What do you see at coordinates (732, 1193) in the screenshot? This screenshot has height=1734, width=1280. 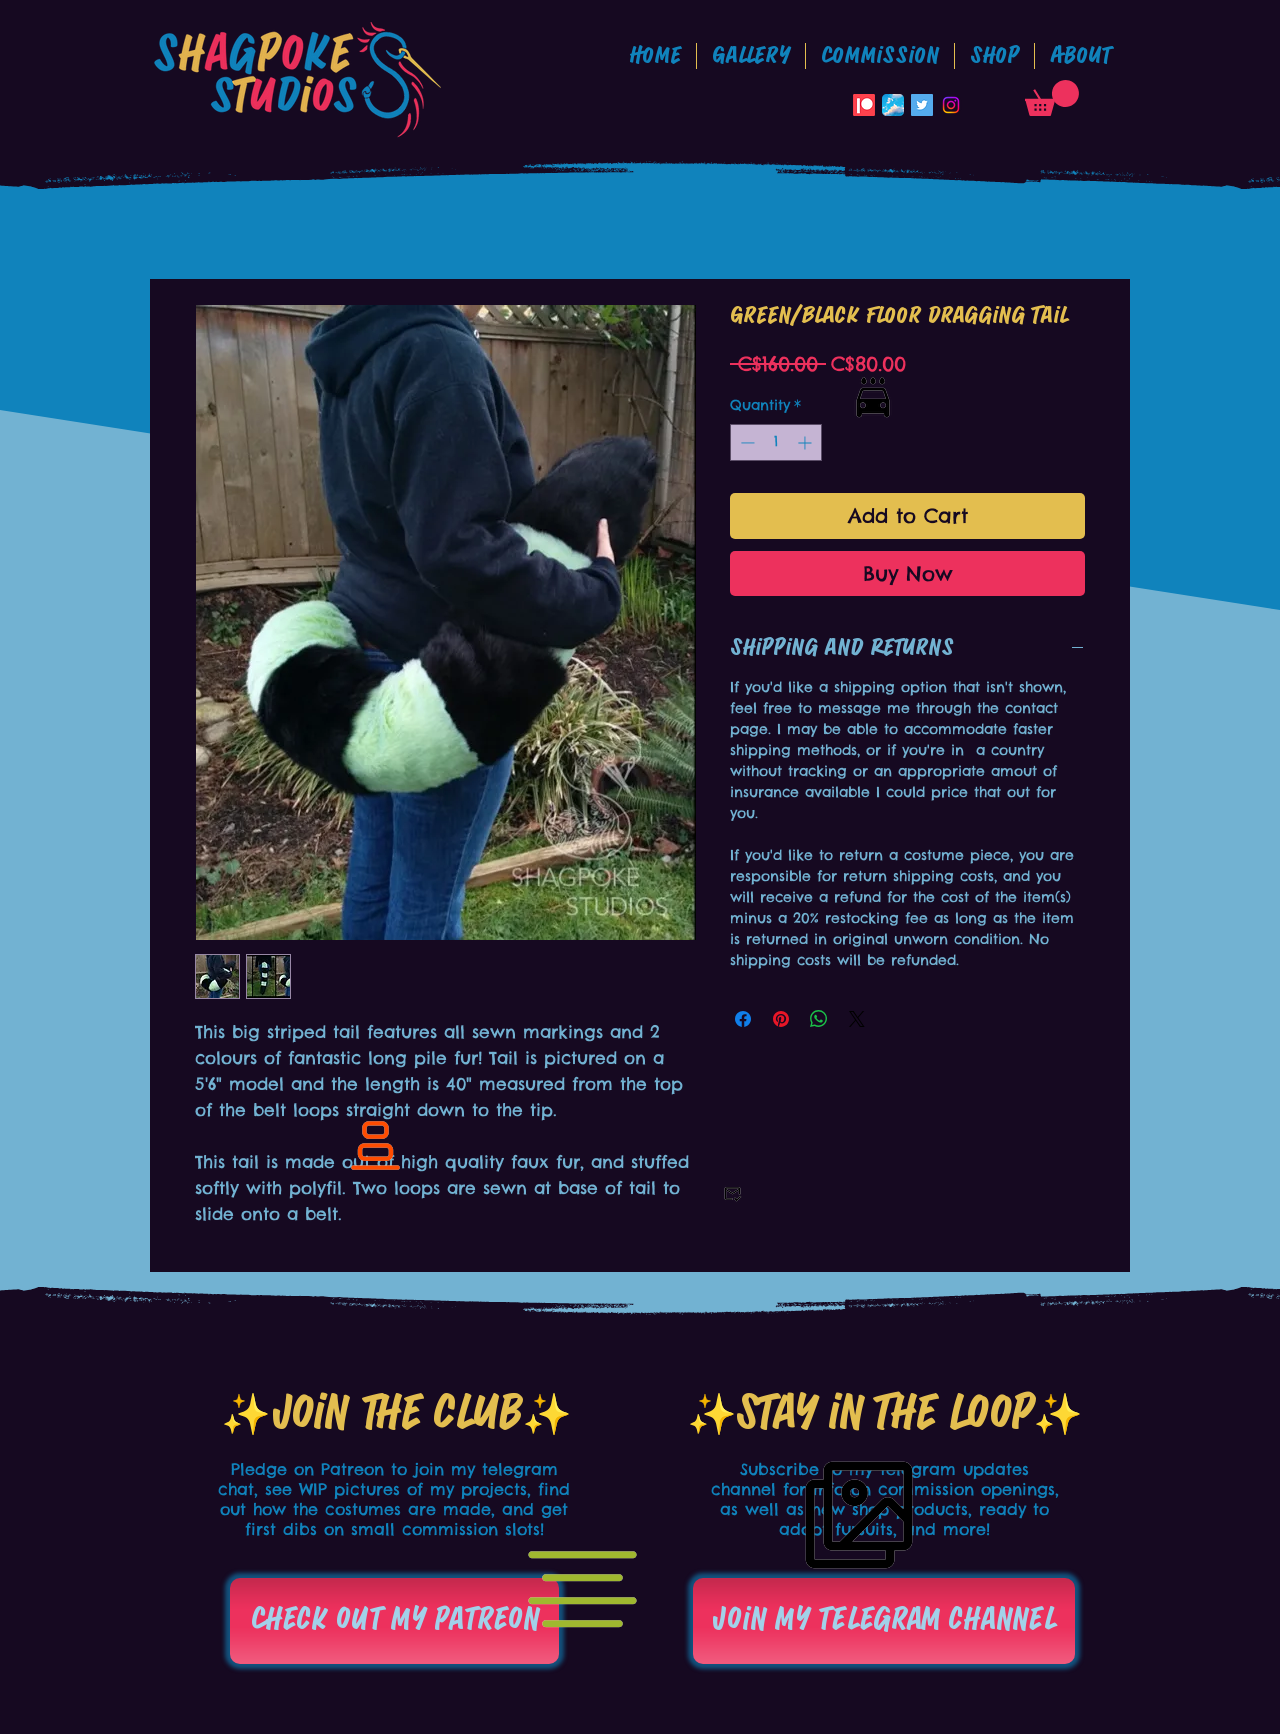 I see `mark an email as read` at bounding box center [732, 1193].